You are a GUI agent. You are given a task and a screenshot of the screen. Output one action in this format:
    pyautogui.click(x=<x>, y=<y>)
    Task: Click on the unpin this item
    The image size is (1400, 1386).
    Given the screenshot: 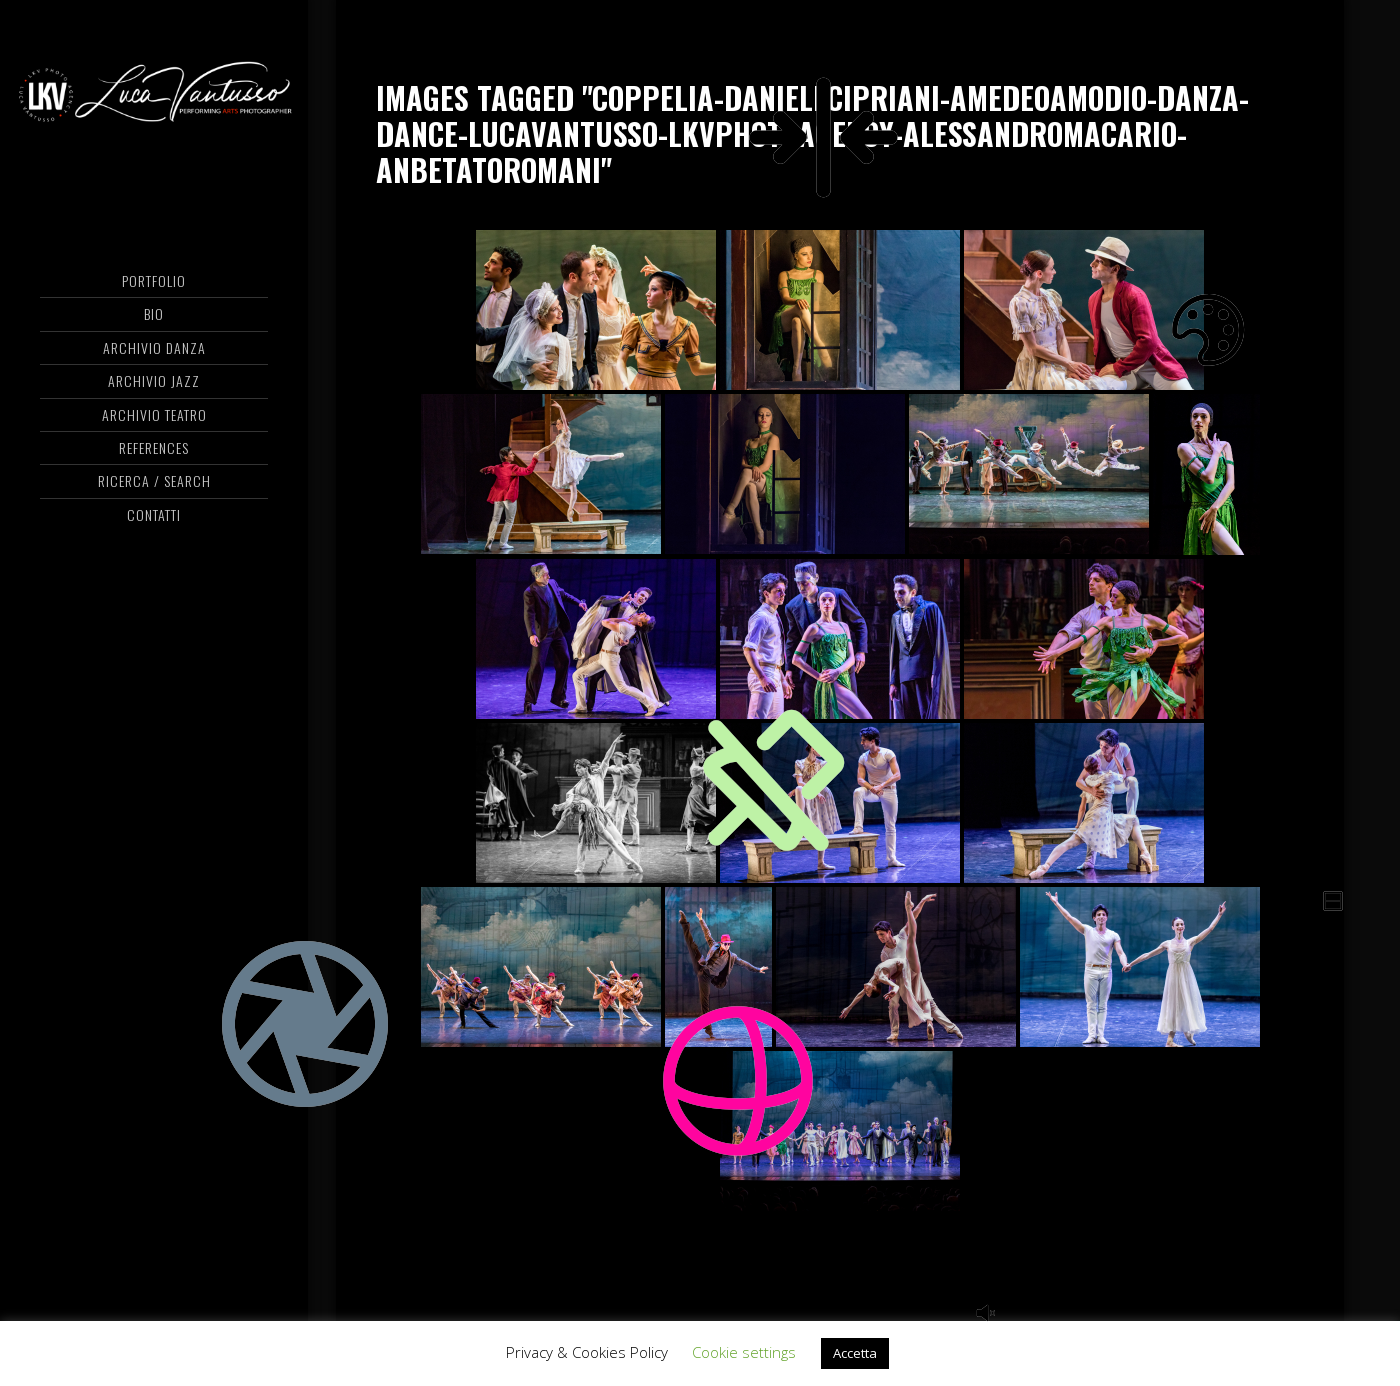 What is the action you would take?
    pyautogui.click(x=768, y=785)
    